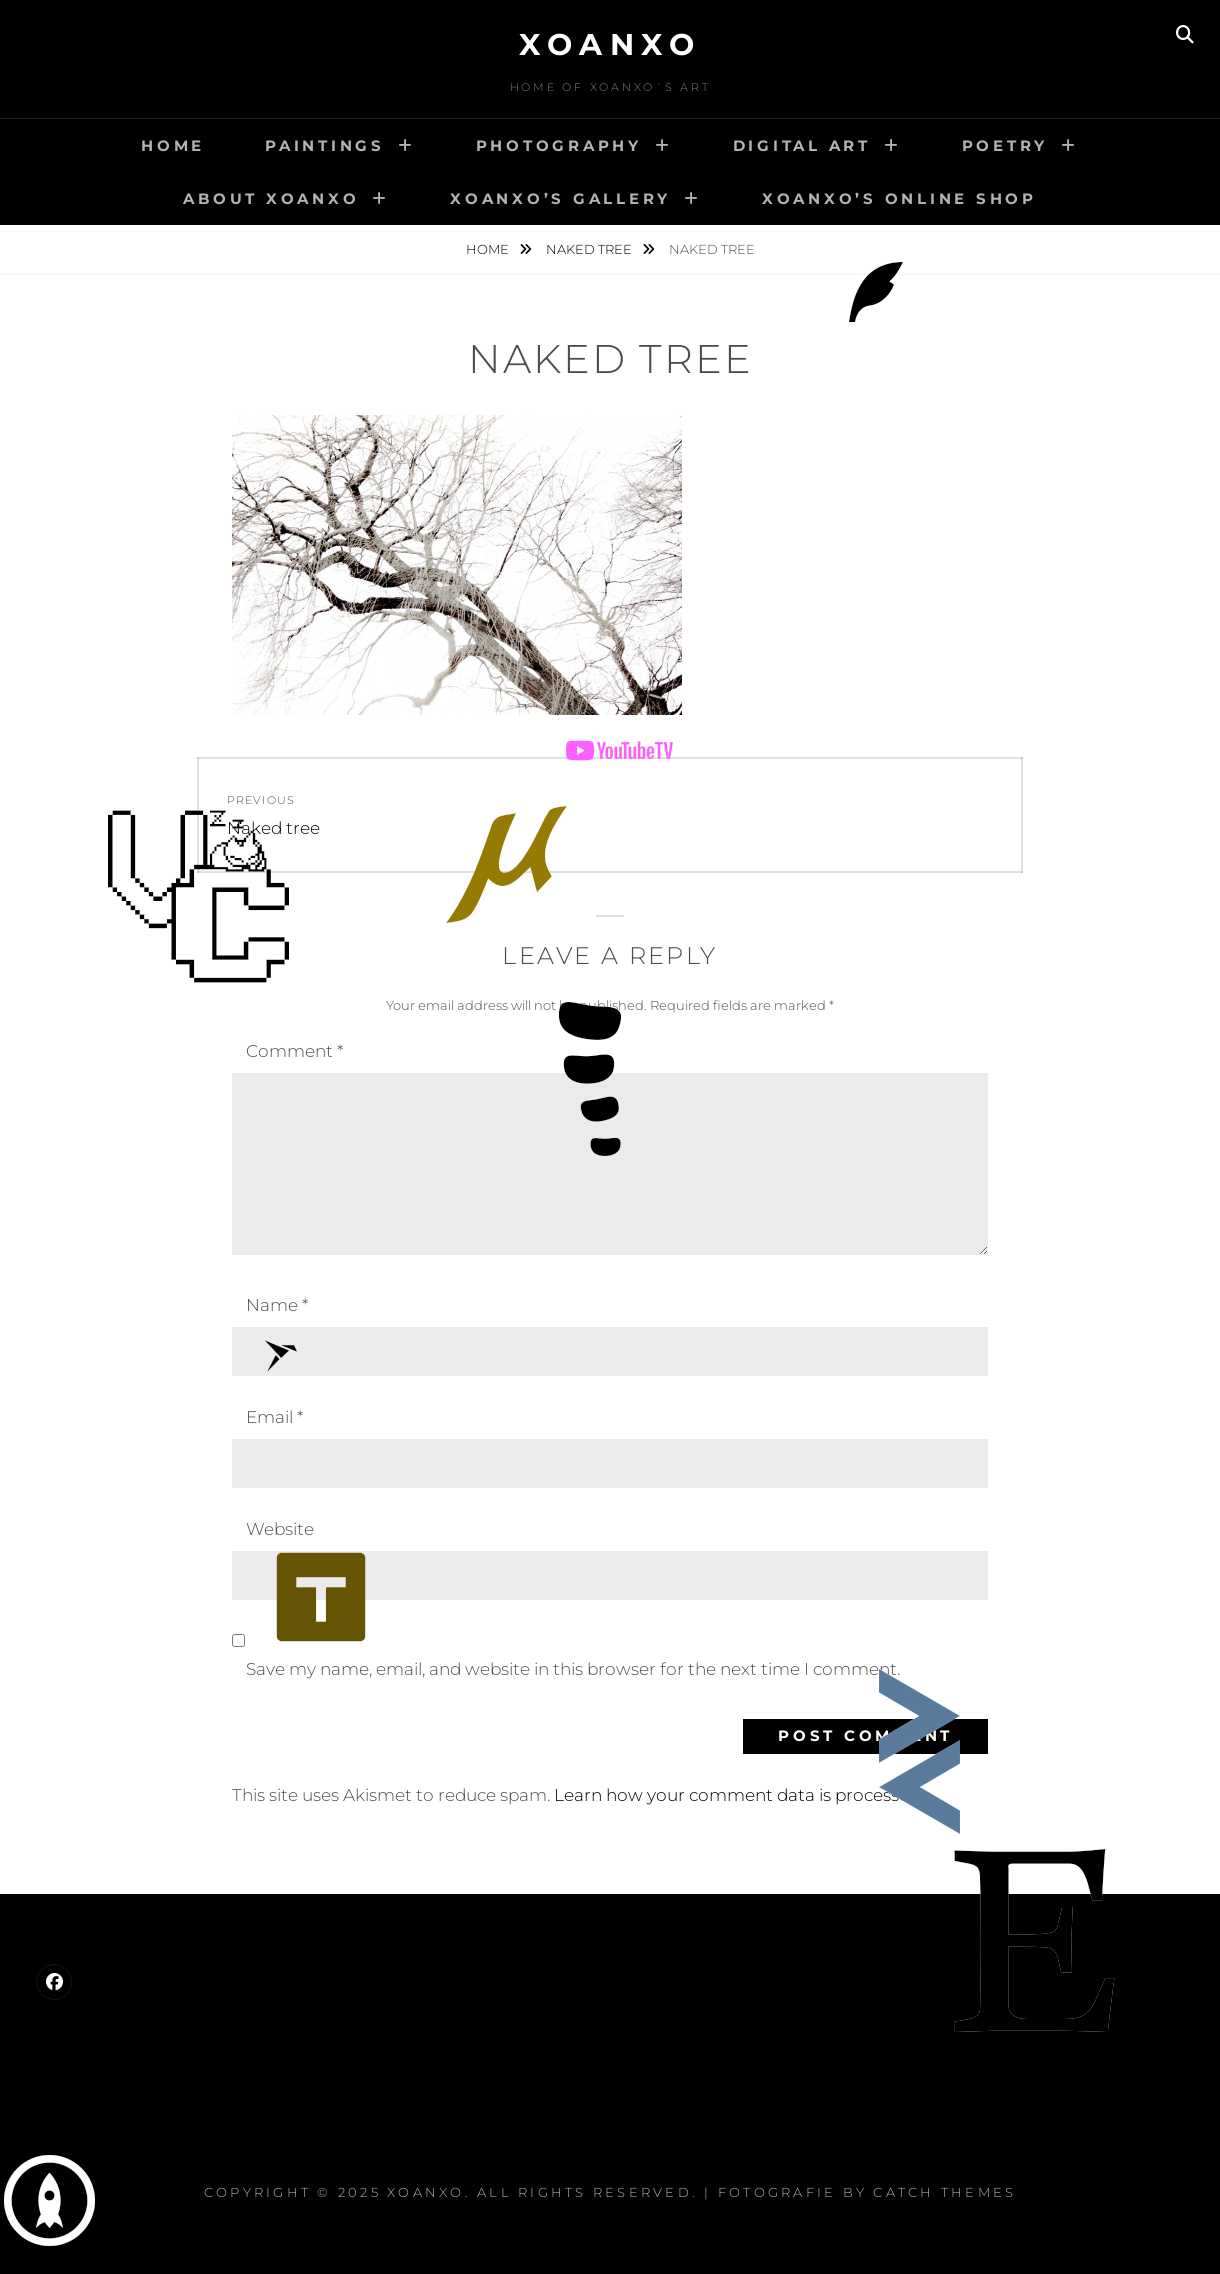 The image size is (1220, 2274). What do you see at coordinates (49, 2200) in the screenshot?
I see `visit proto.io website or app` at bounding box center [49, 2200].